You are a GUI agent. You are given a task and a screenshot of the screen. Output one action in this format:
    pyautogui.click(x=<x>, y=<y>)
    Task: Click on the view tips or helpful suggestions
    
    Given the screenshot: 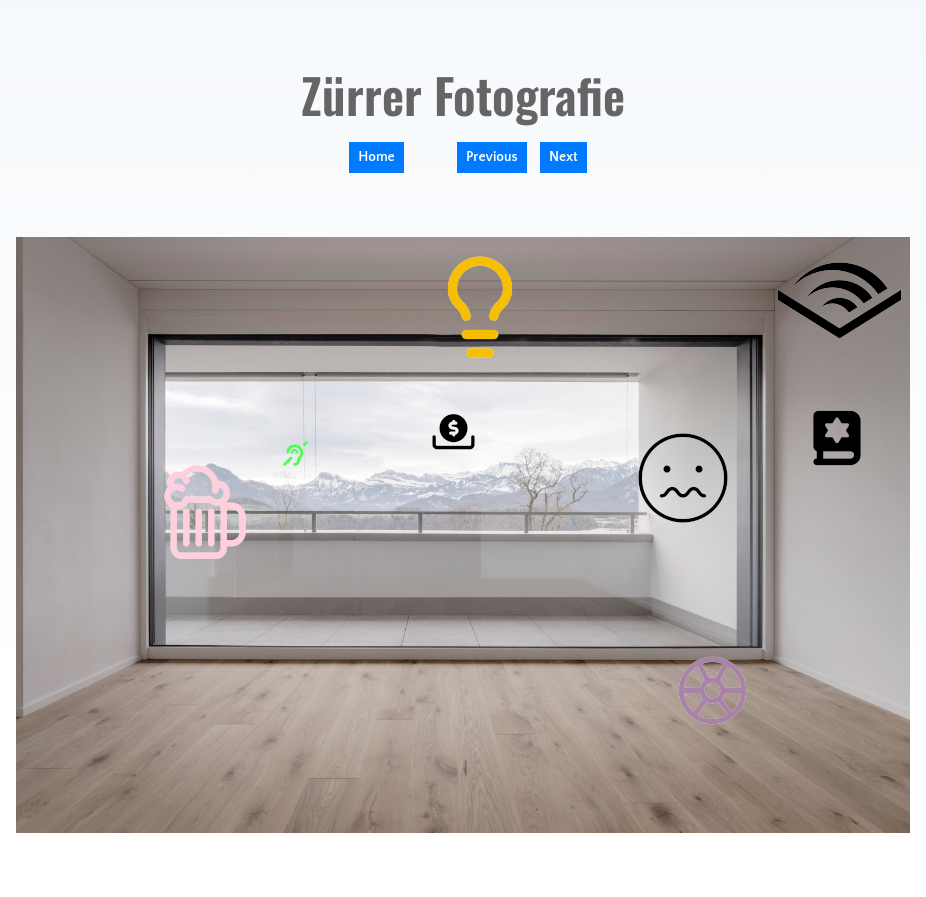 What is the action you would take?
    pyautogui.click(x=480, y=307)
    